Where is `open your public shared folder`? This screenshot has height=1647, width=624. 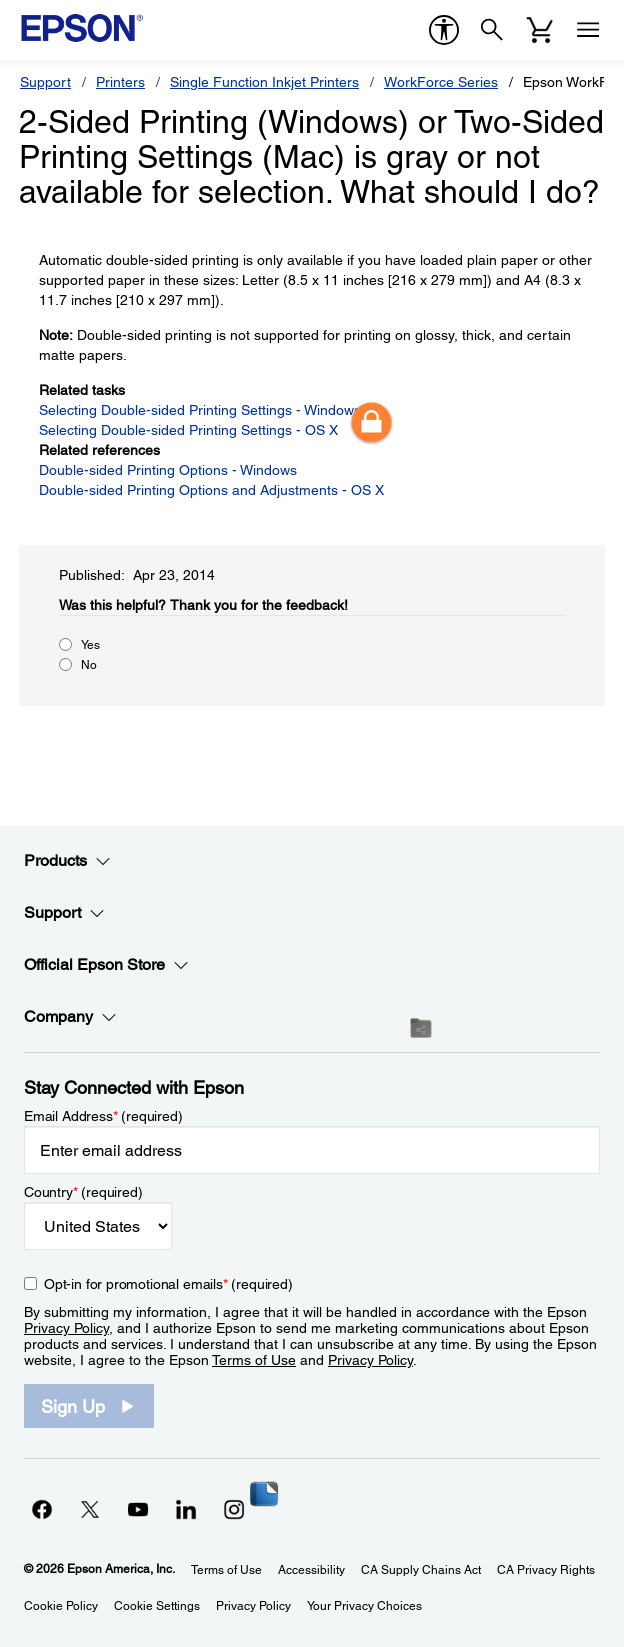 open your public shared folder is located at coordinates (421, 1028).